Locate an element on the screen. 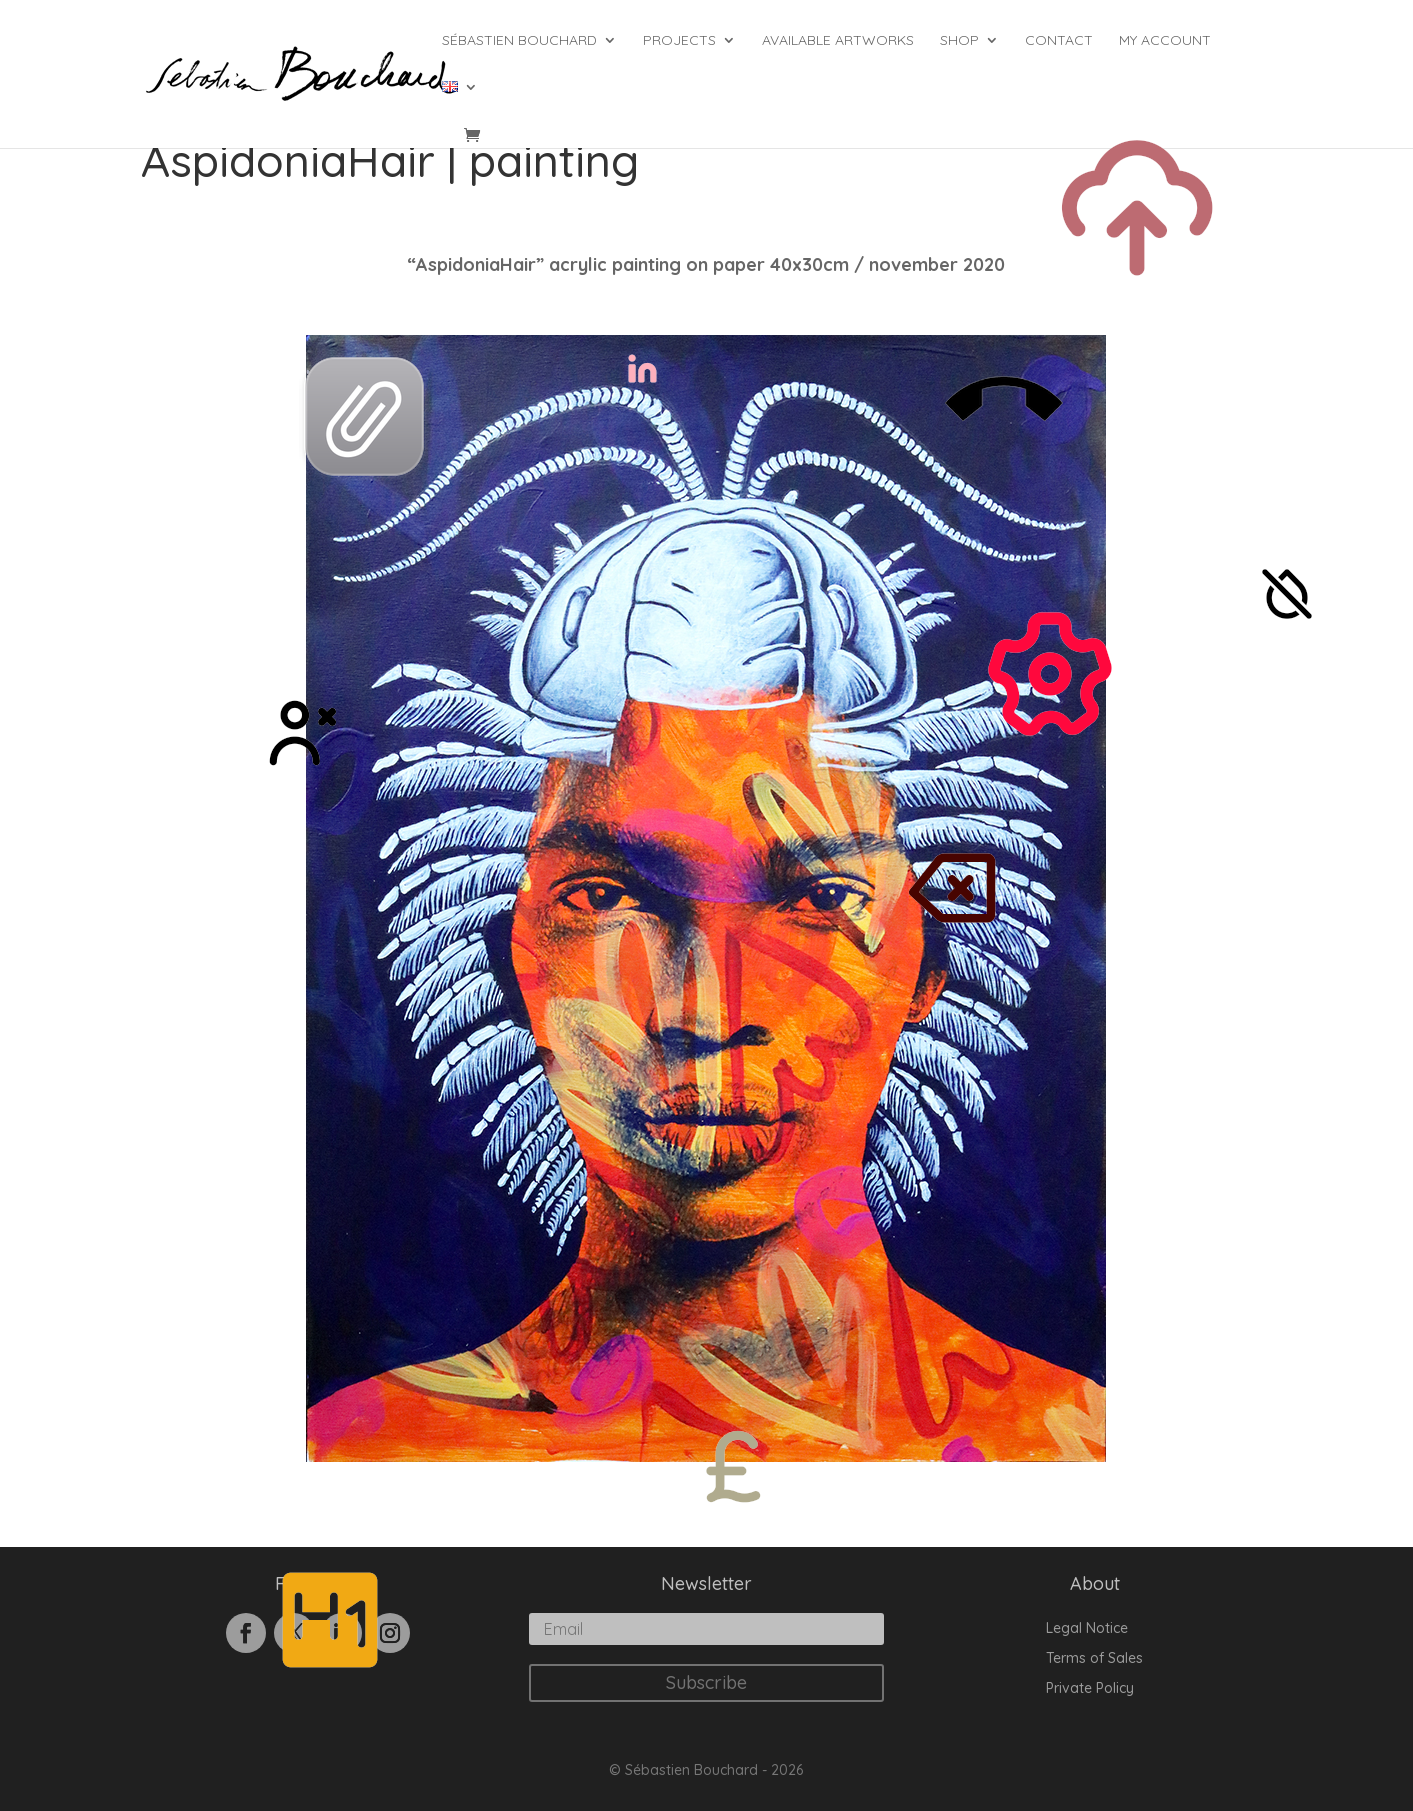 This screenshot has height=1811, width=1413. end the current phone call is located at coordinates (1004, 401).